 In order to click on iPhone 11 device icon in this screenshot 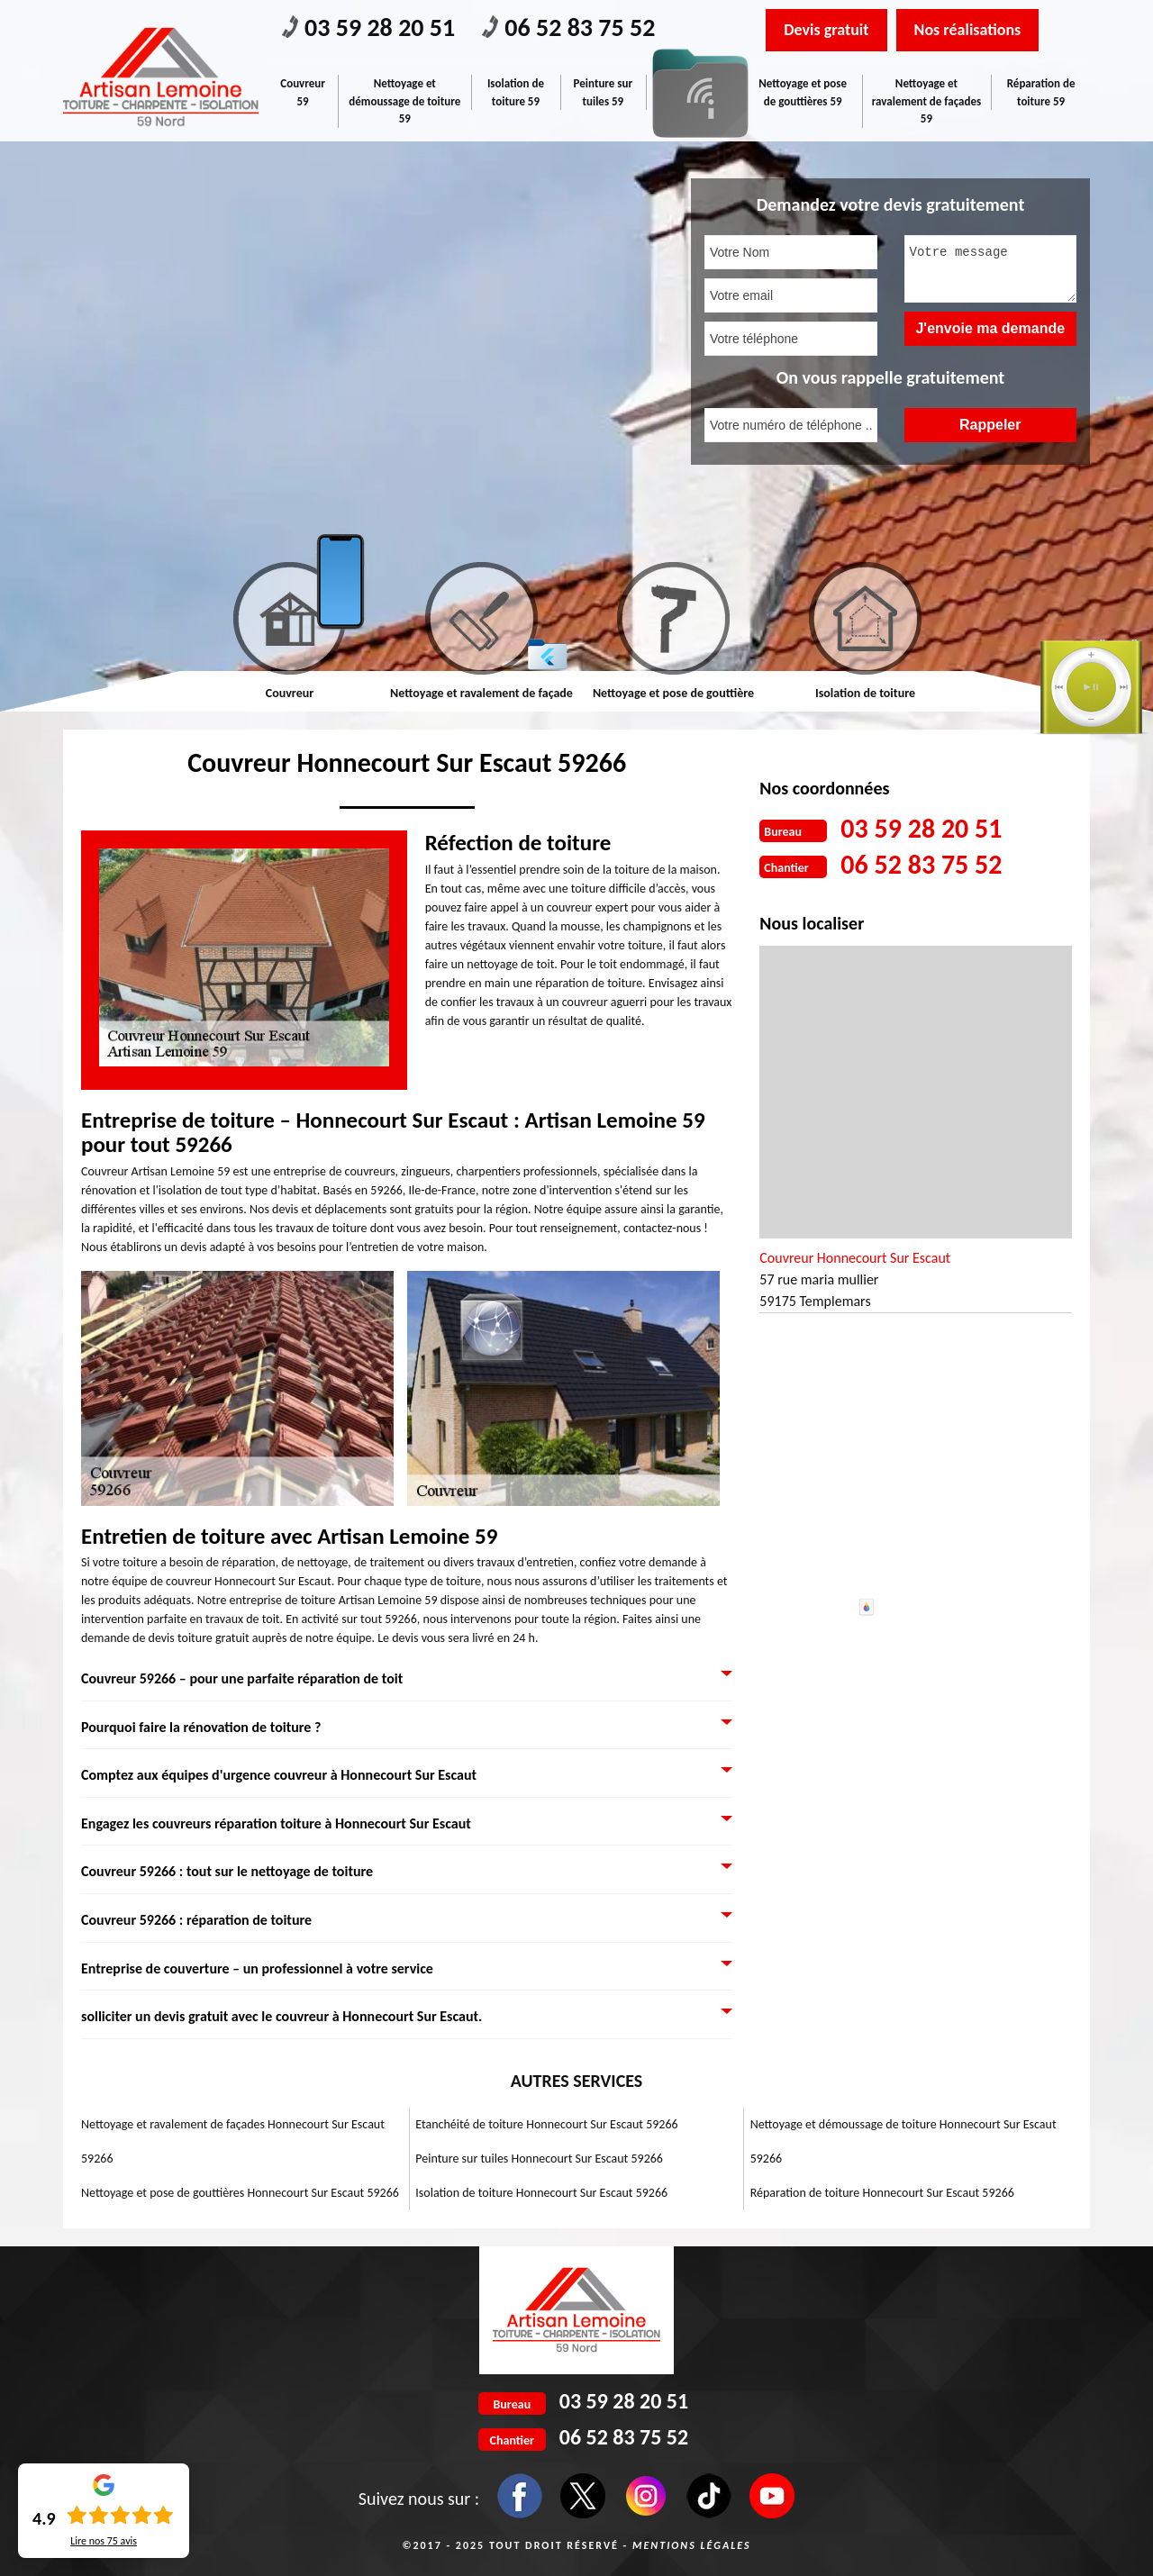, I will do `click(340, 583)`.